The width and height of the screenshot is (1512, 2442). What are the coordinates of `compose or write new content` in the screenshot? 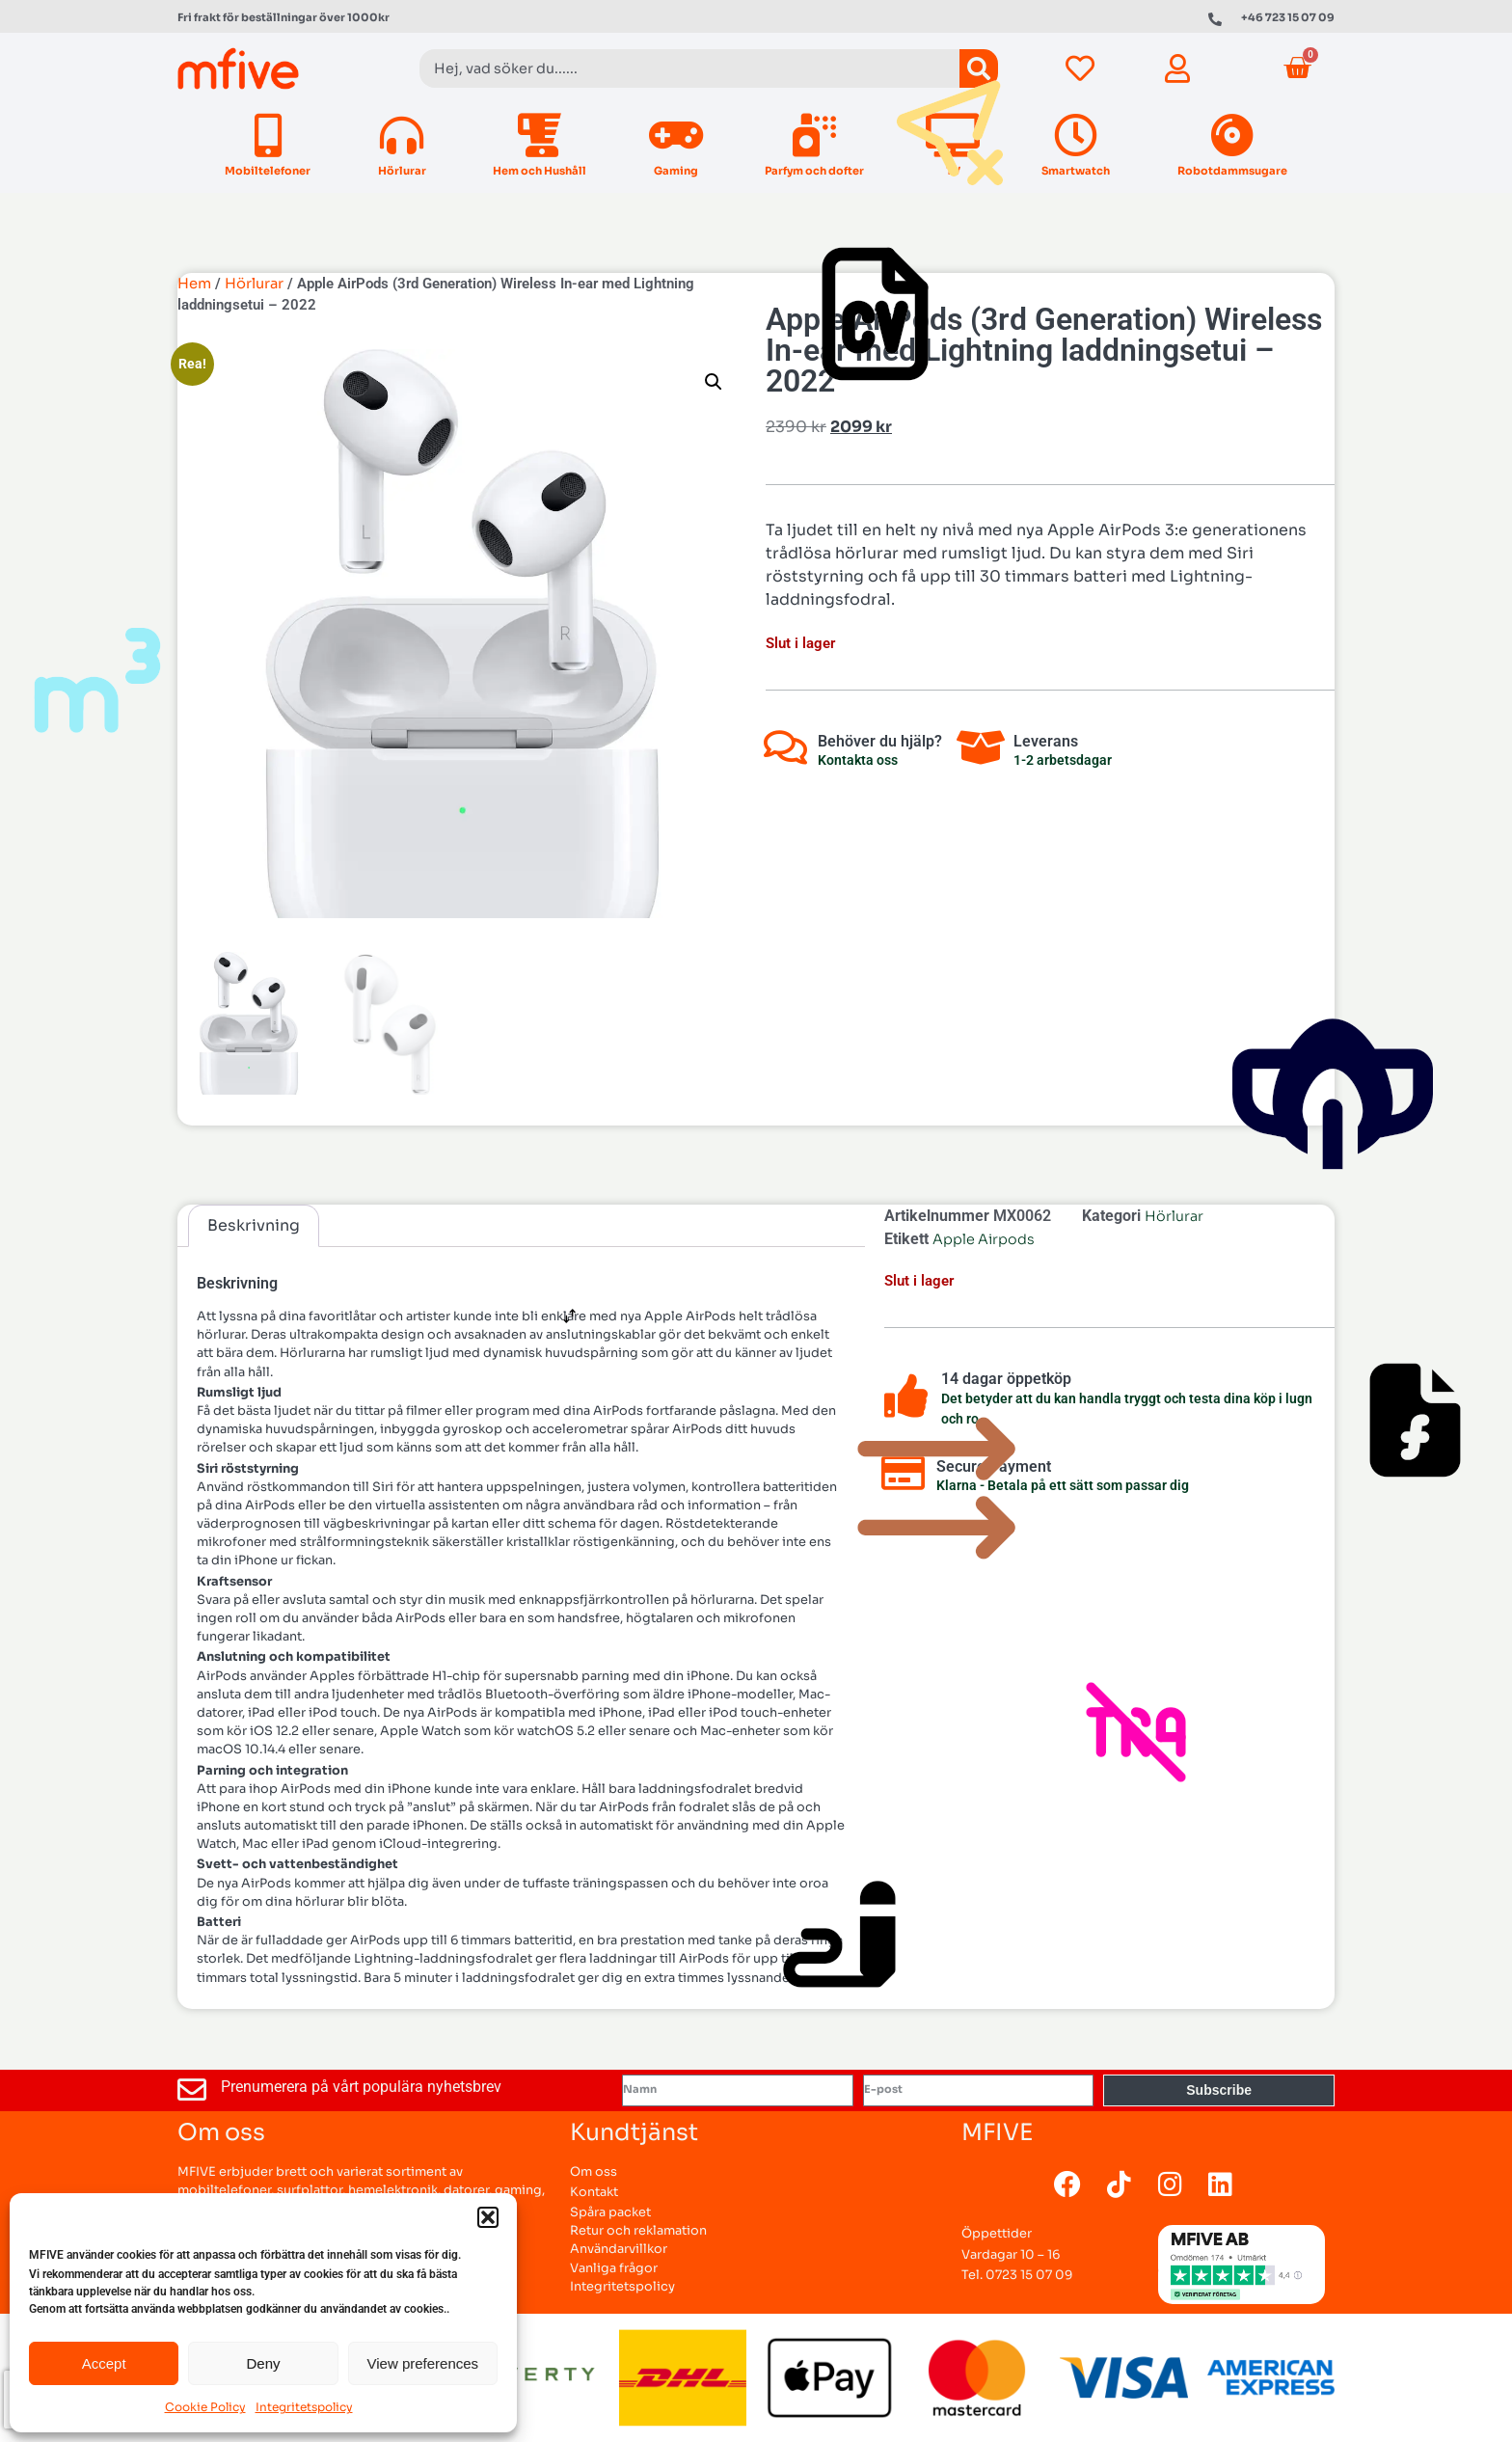 It's located at (842, 1940).